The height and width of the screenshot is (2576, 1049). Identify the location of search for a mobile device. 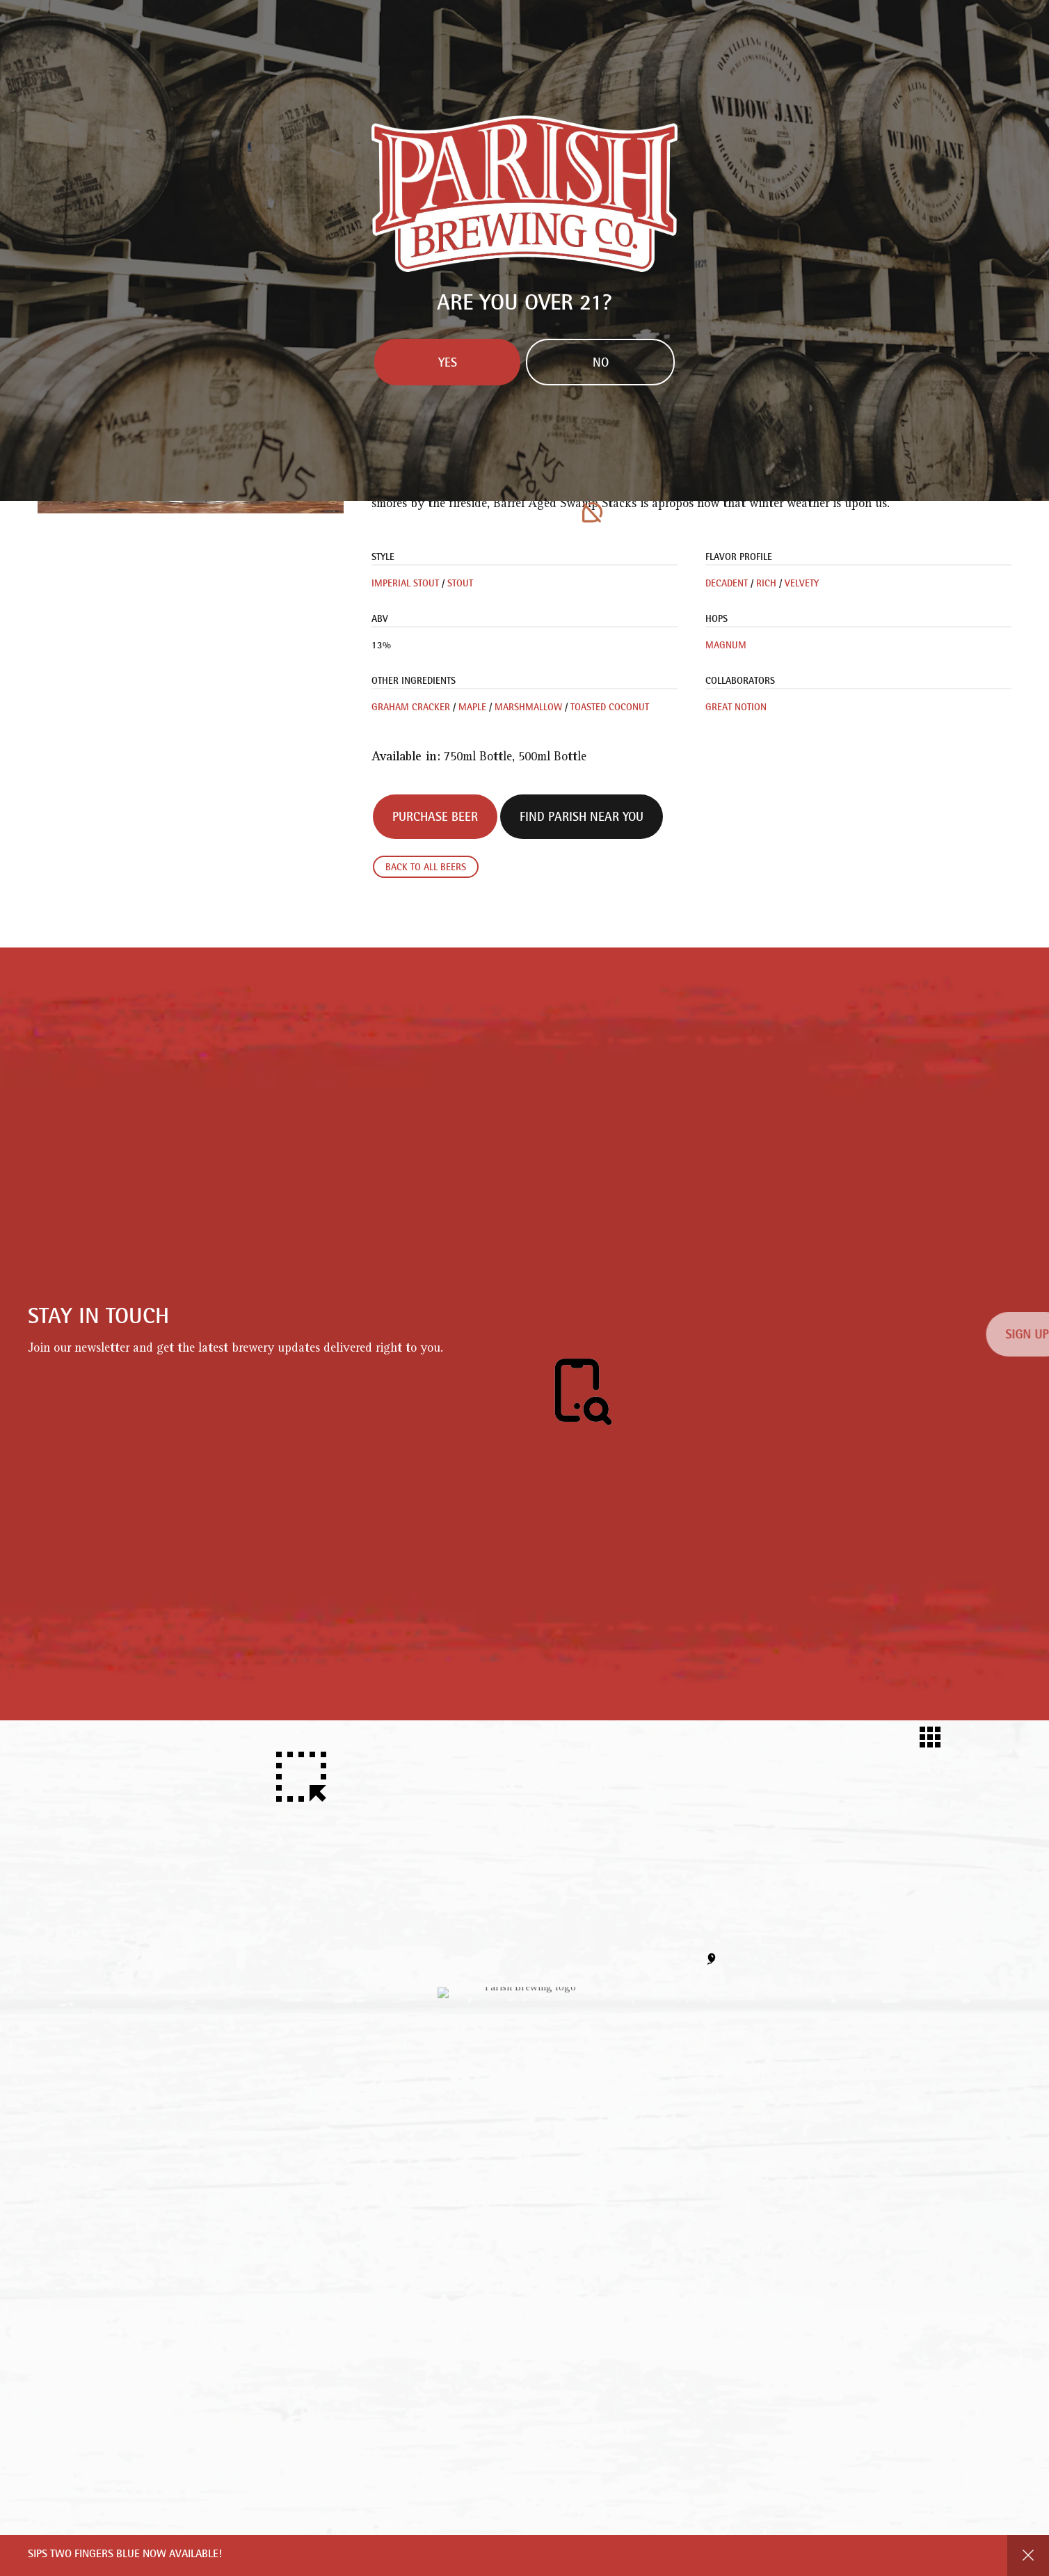
(577, 1390).